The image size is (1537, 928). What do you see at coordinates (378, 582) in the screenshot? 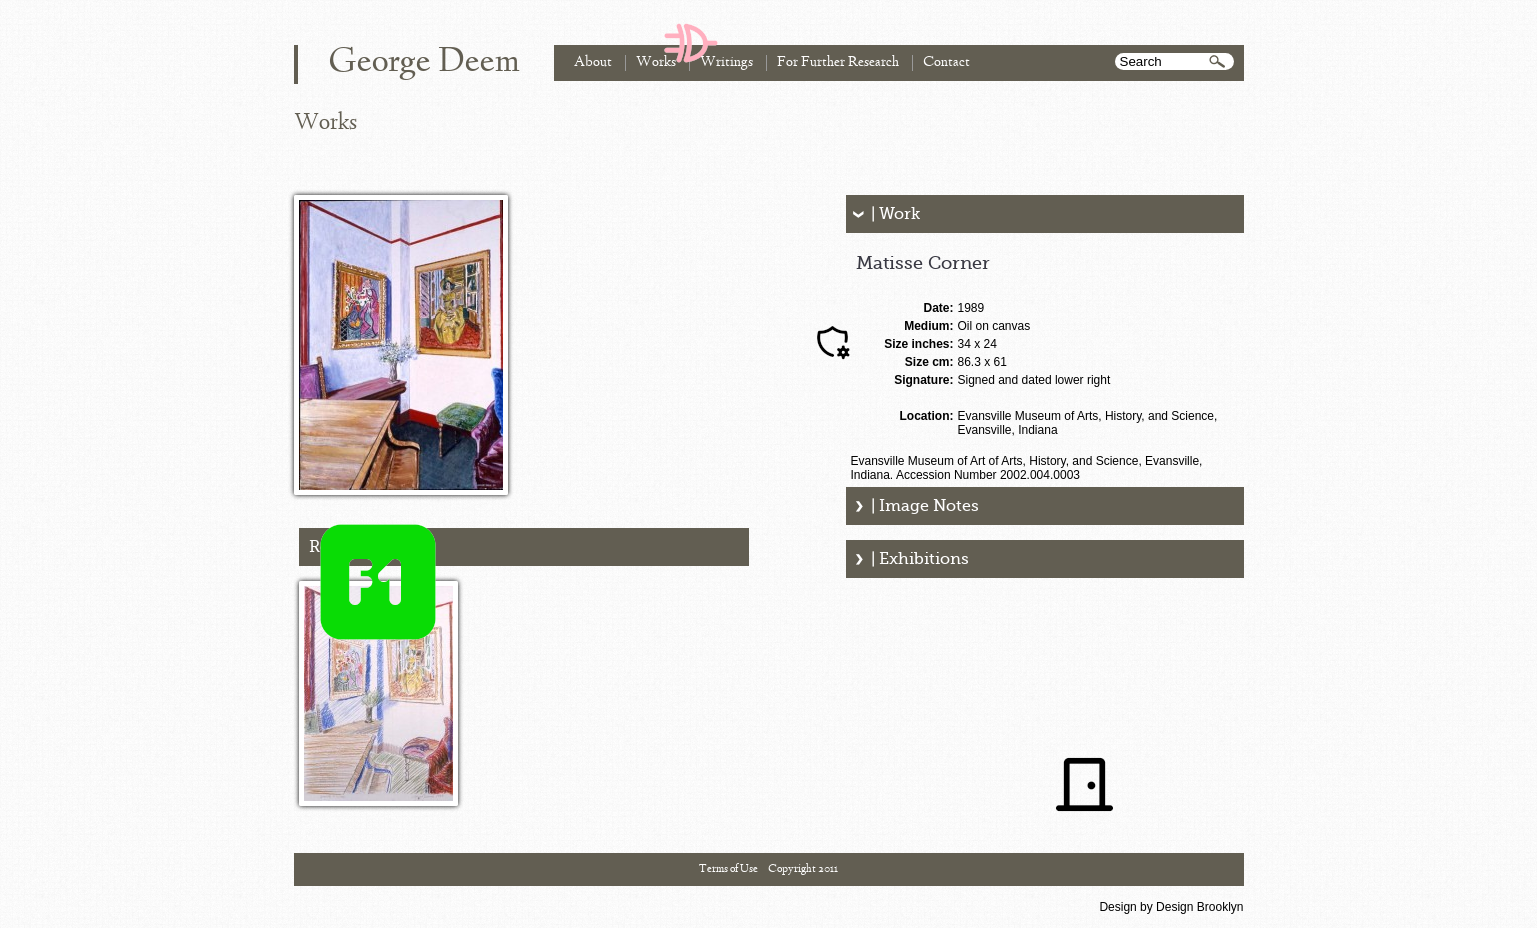
I see `access F1 help or documentation` at bounding box center [378, 582].